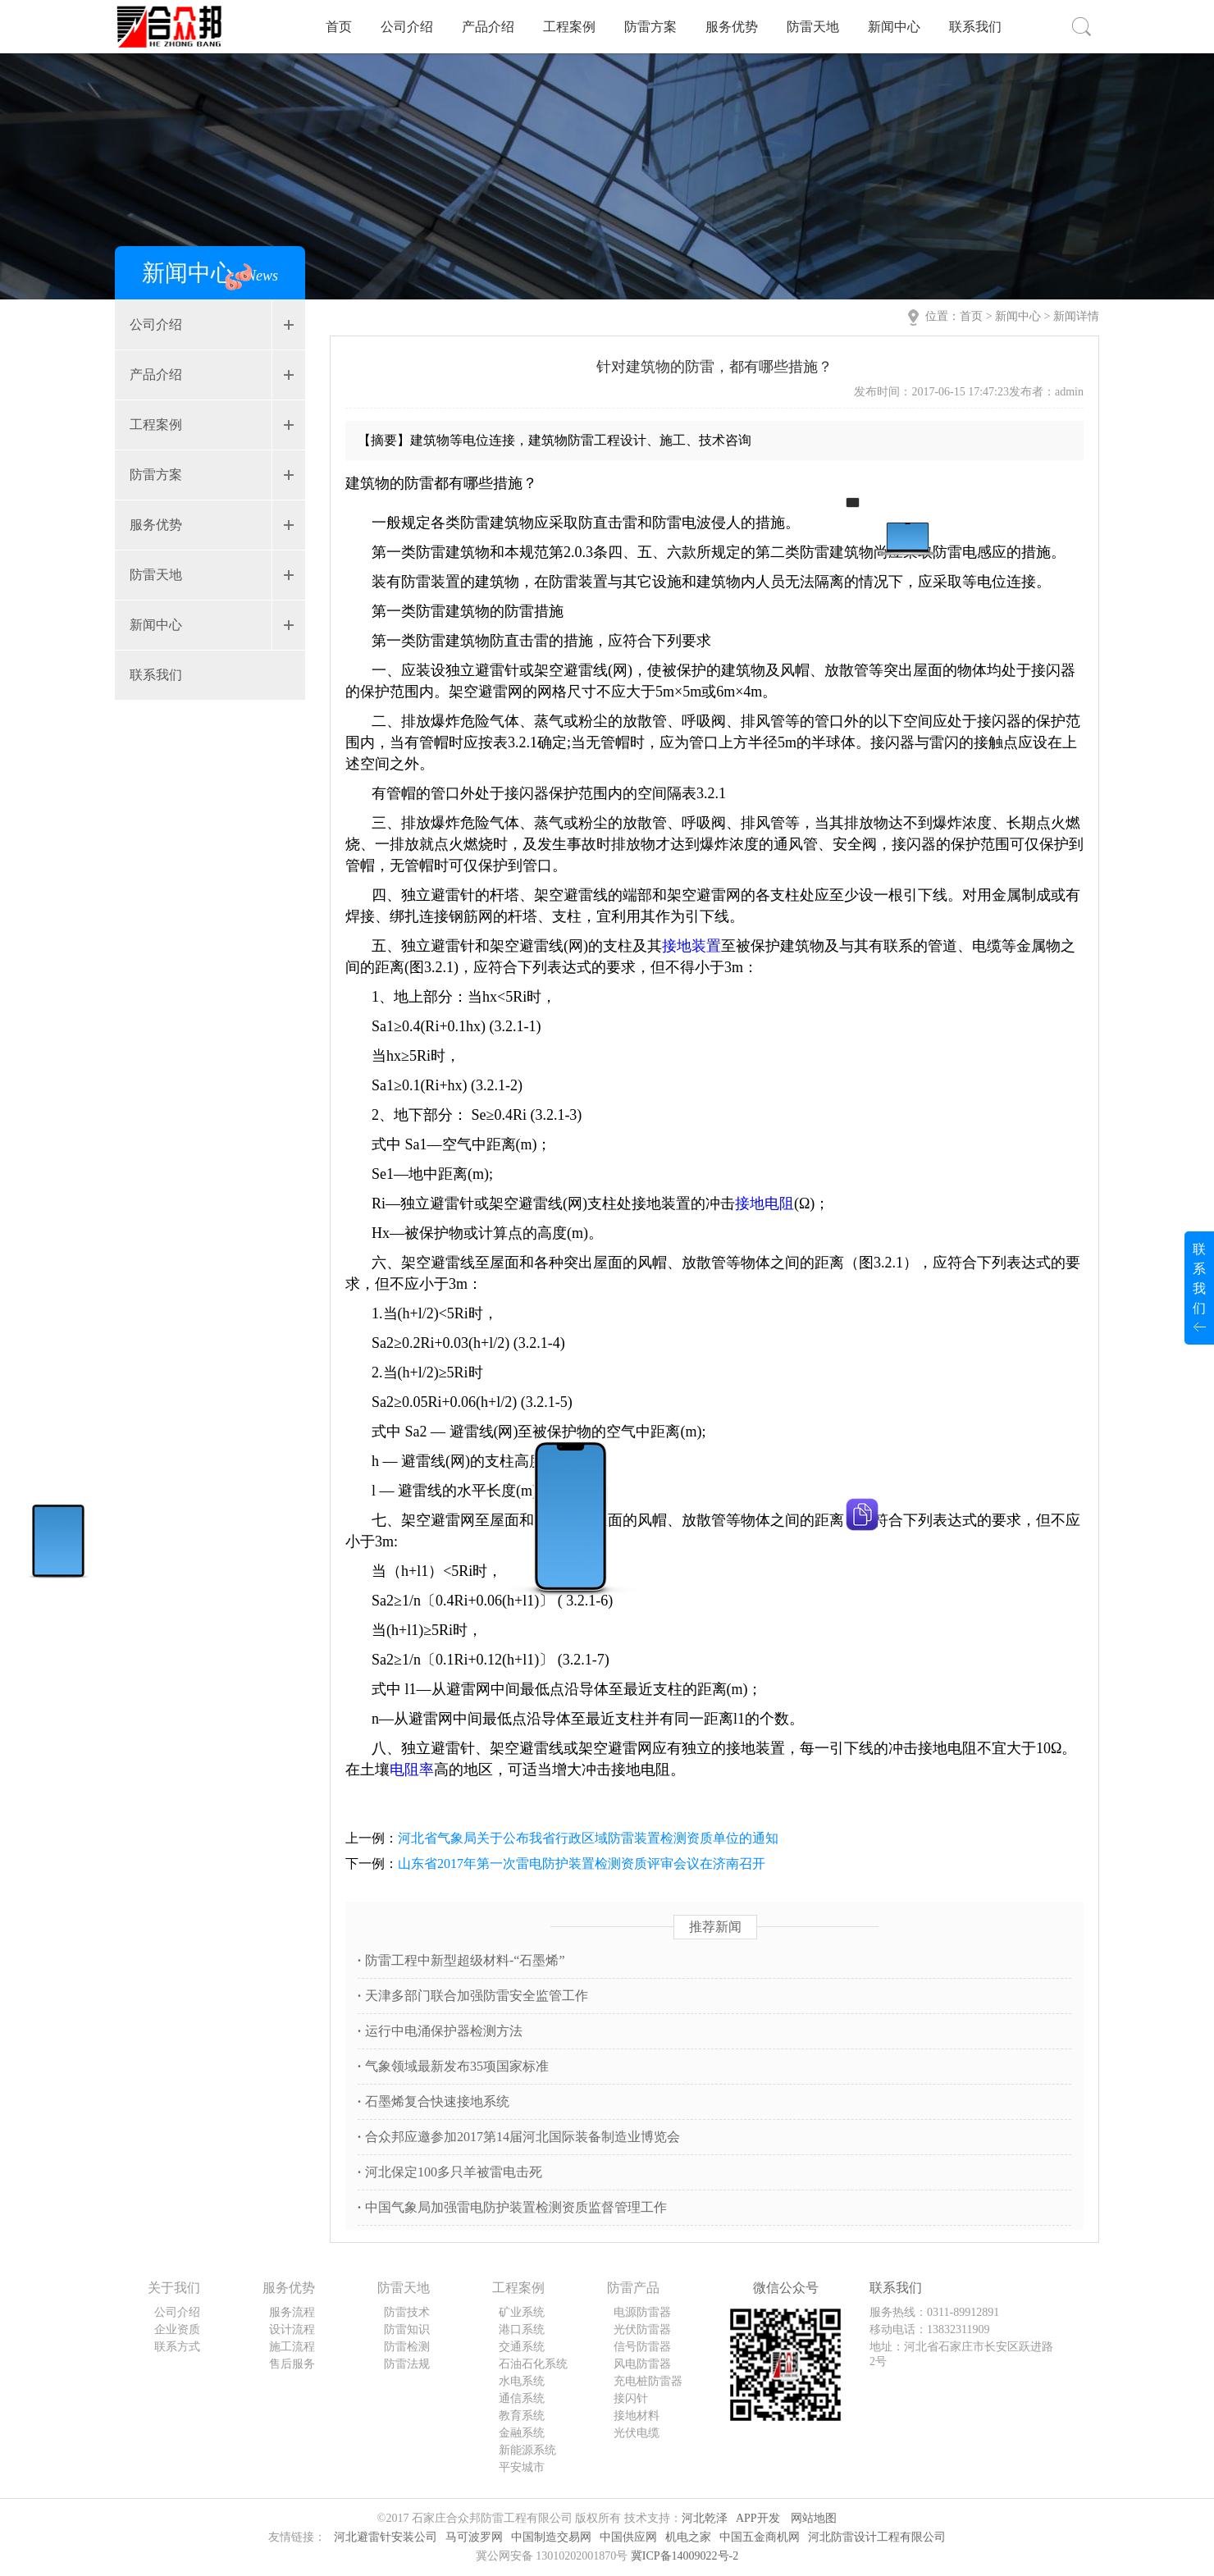  Describe the element at coordinates (58, 1541) in the screenshot. I see `iPad Pro device in connected devices list` at that location.